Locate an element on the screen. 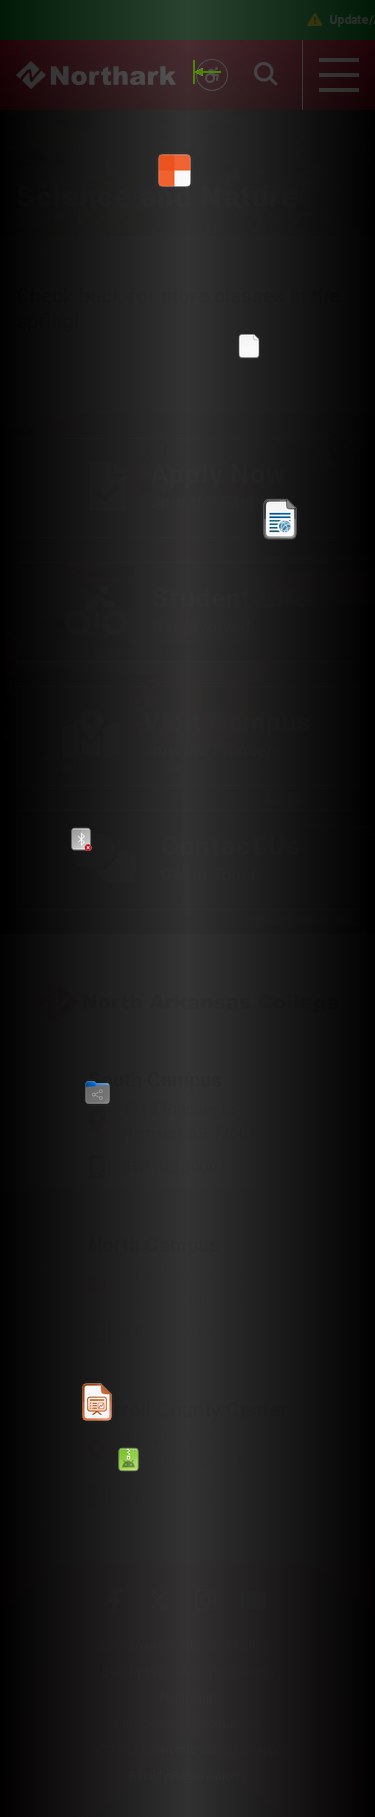 Image resolution: width=375 pixels, height=1817 pixels. libreoffice impress presentation file is located at coordinates (97, 1402).